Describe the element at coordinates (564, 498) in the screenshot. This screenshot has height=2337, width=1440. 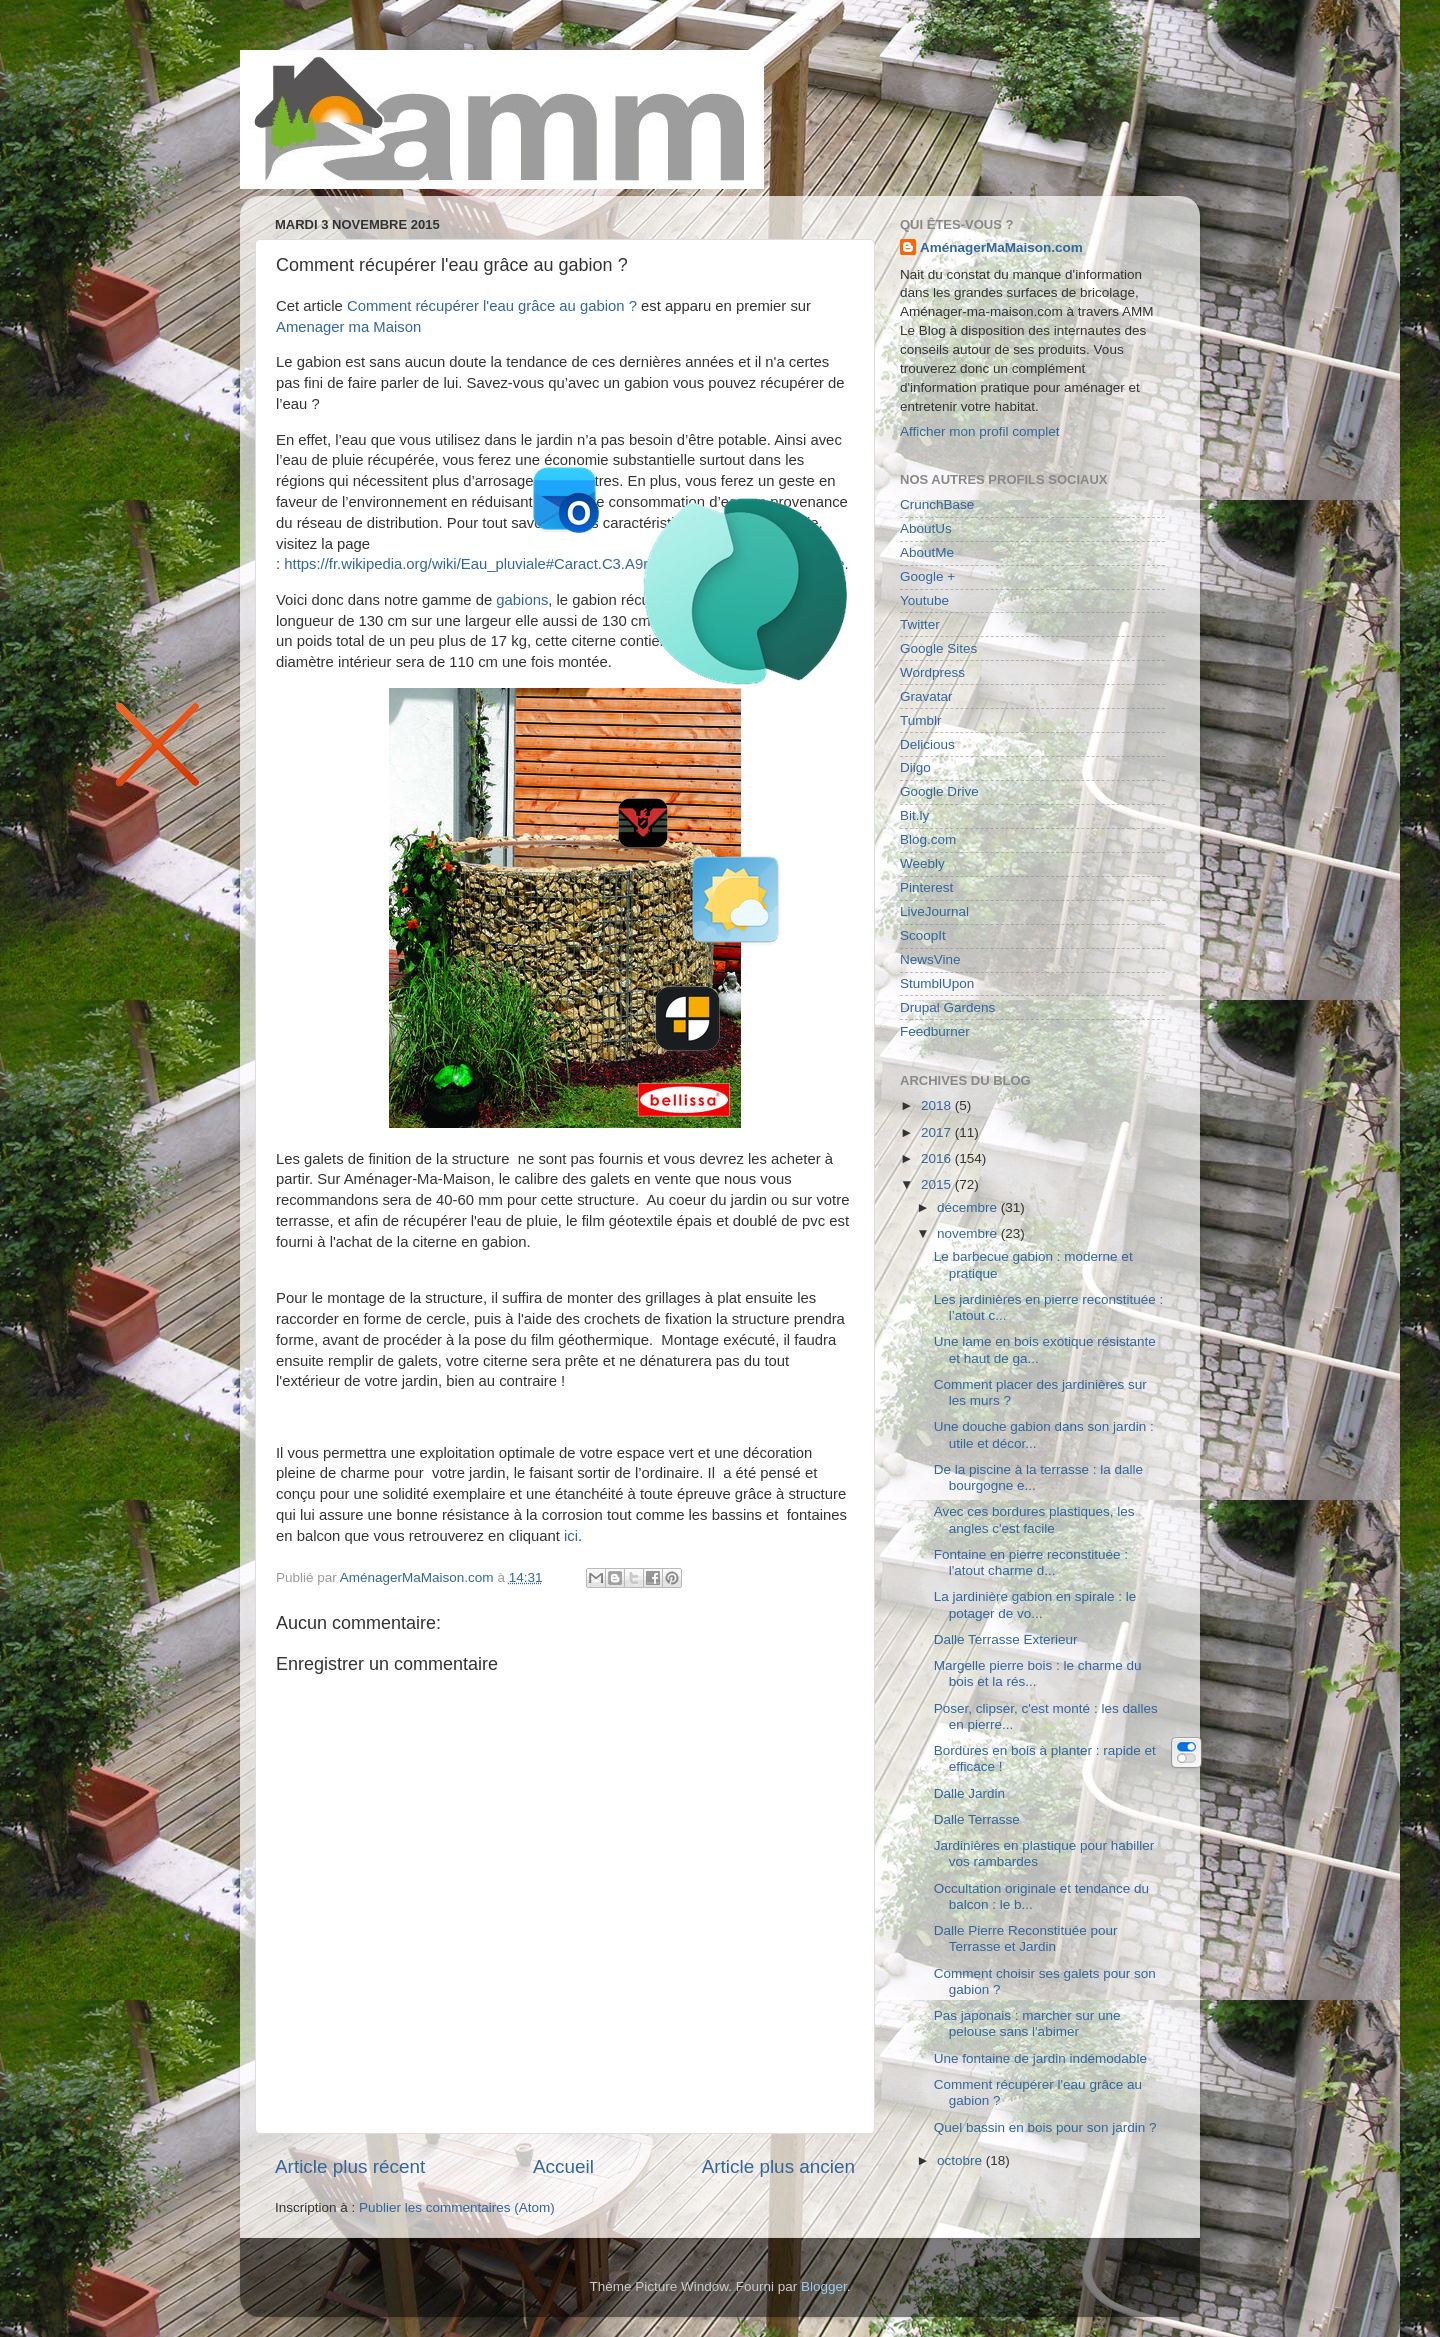
I see `open microsoft outlook email app` at that location.